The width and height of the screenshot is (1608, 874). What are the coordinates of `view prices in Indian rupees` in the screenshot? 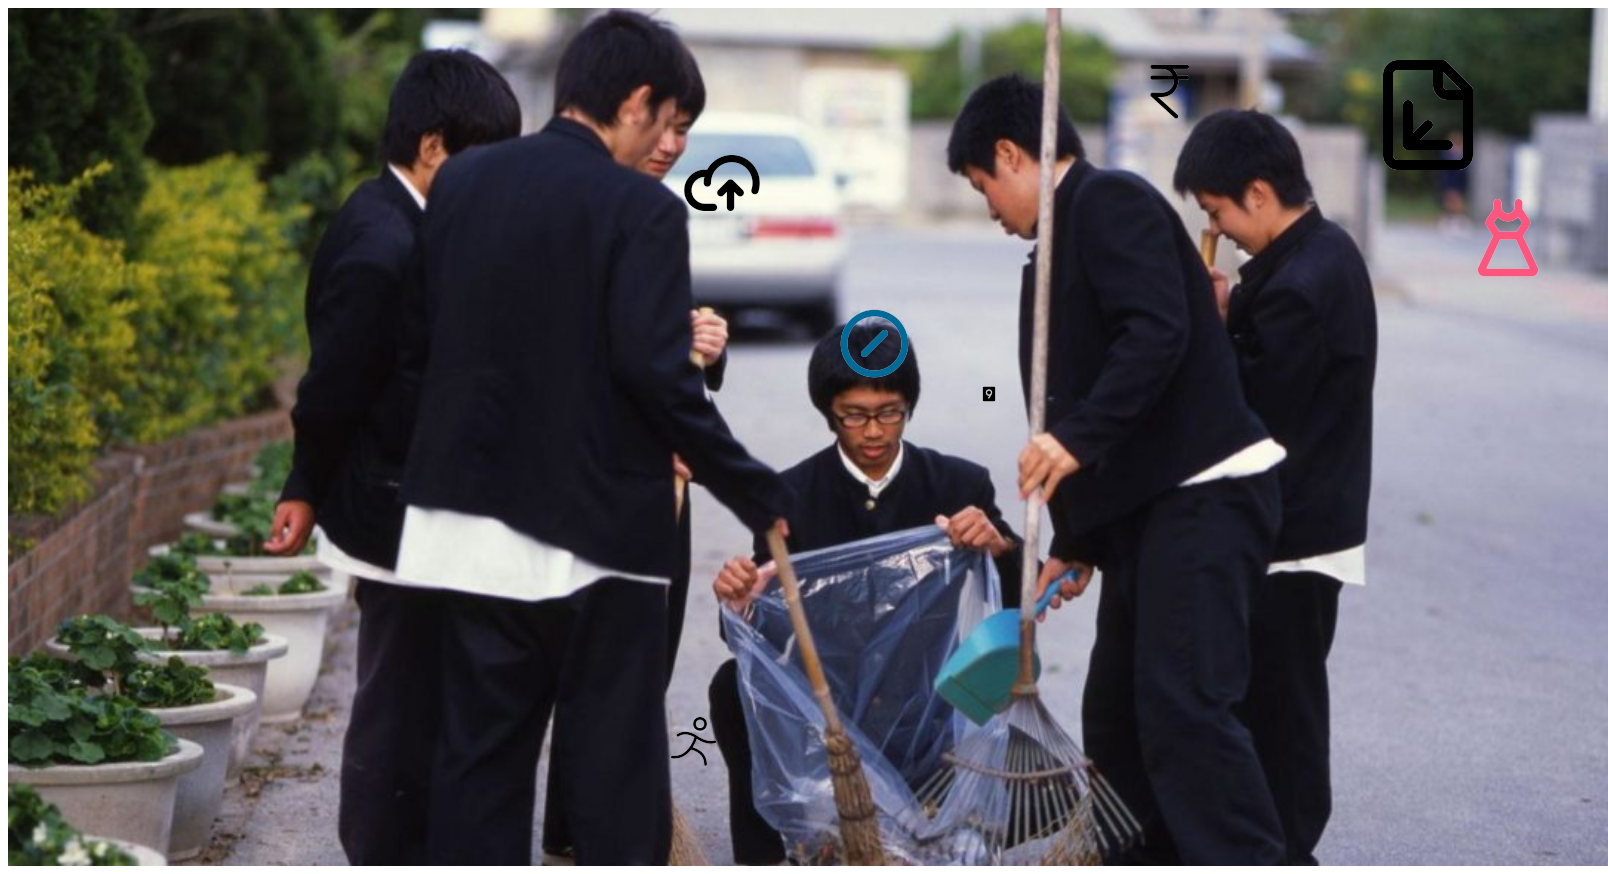 It's located at (1167, 90).